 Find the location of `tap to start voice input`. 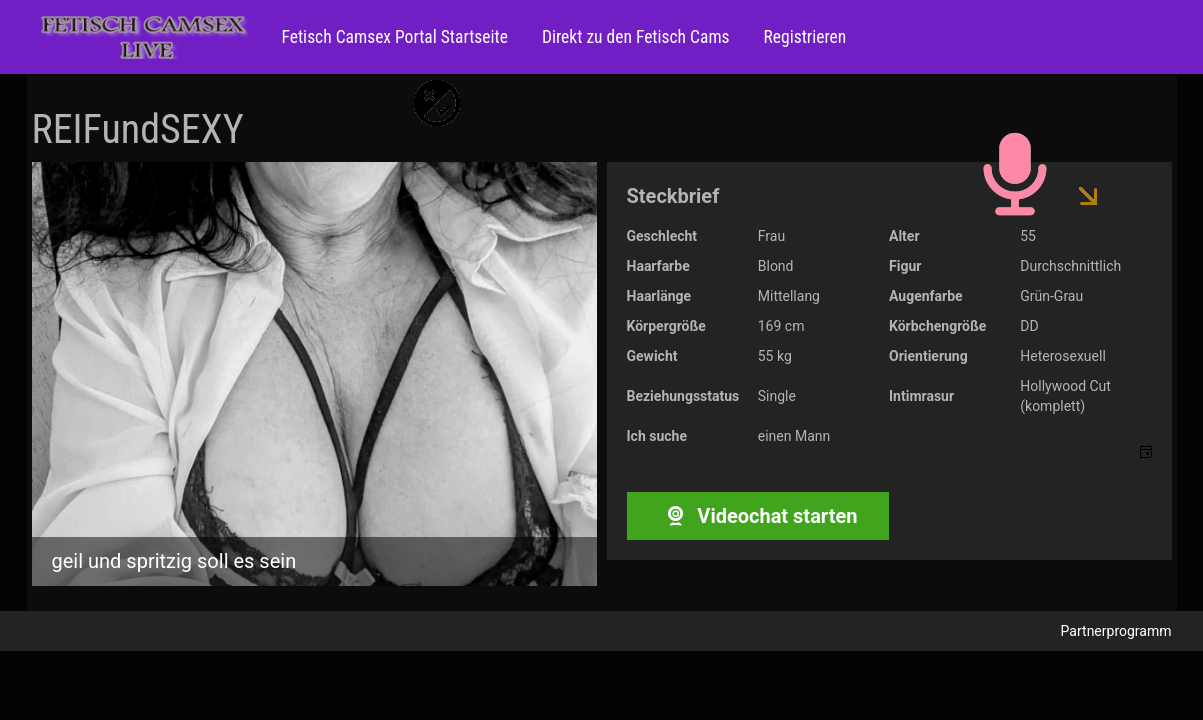

tap to start voice input is located at coordinates (1015, 176).